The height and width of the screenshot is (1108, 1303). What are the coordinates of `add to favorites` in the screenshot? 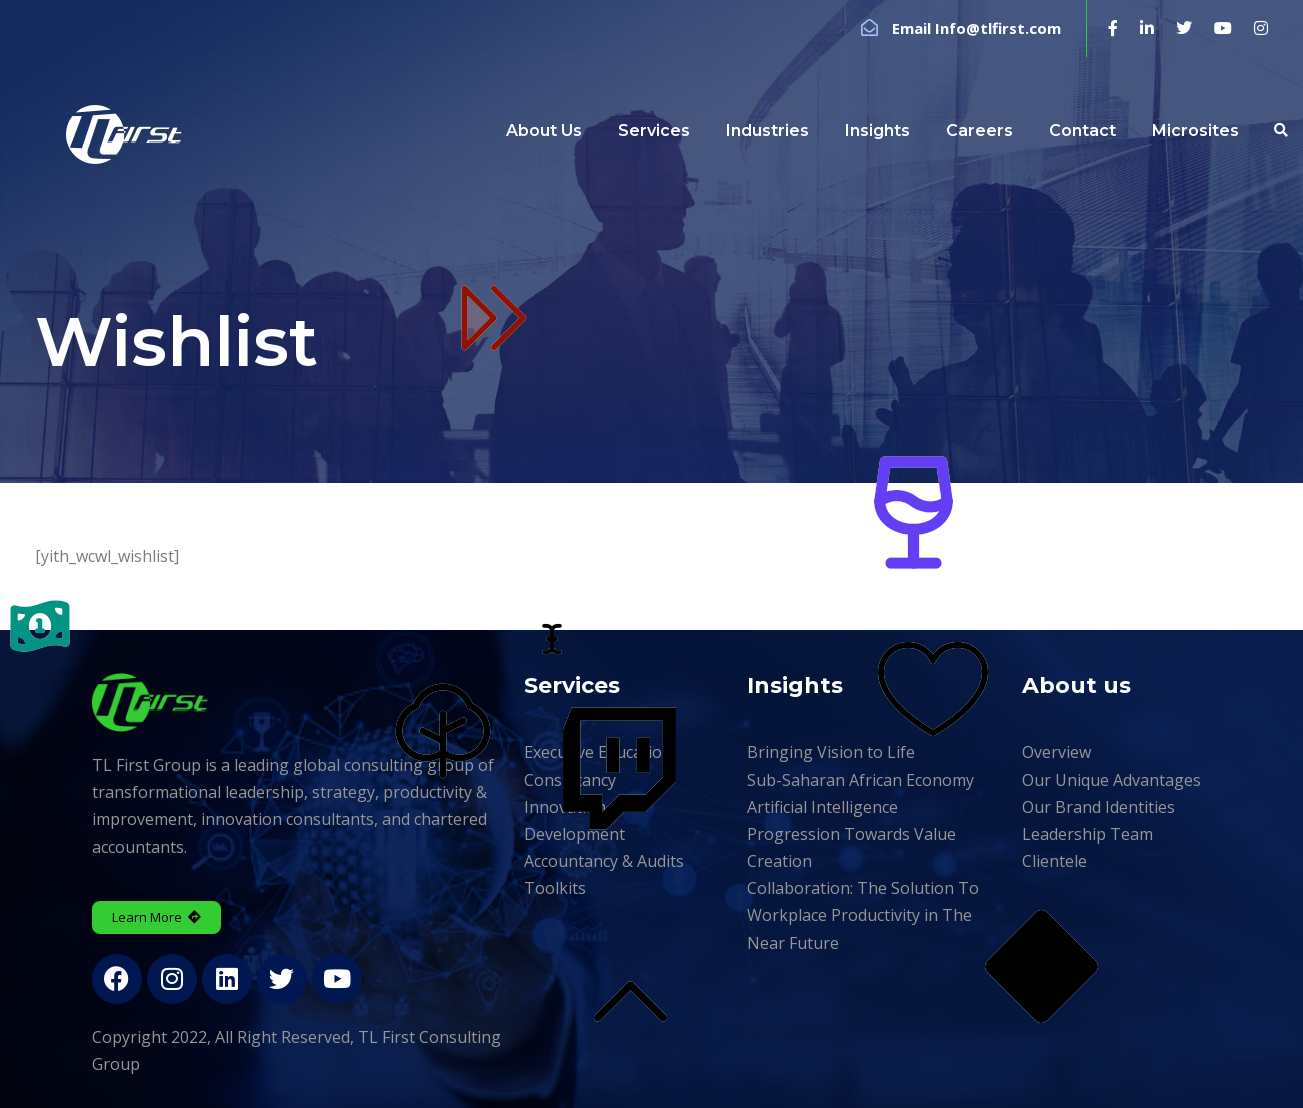 It's located at (933, 685).